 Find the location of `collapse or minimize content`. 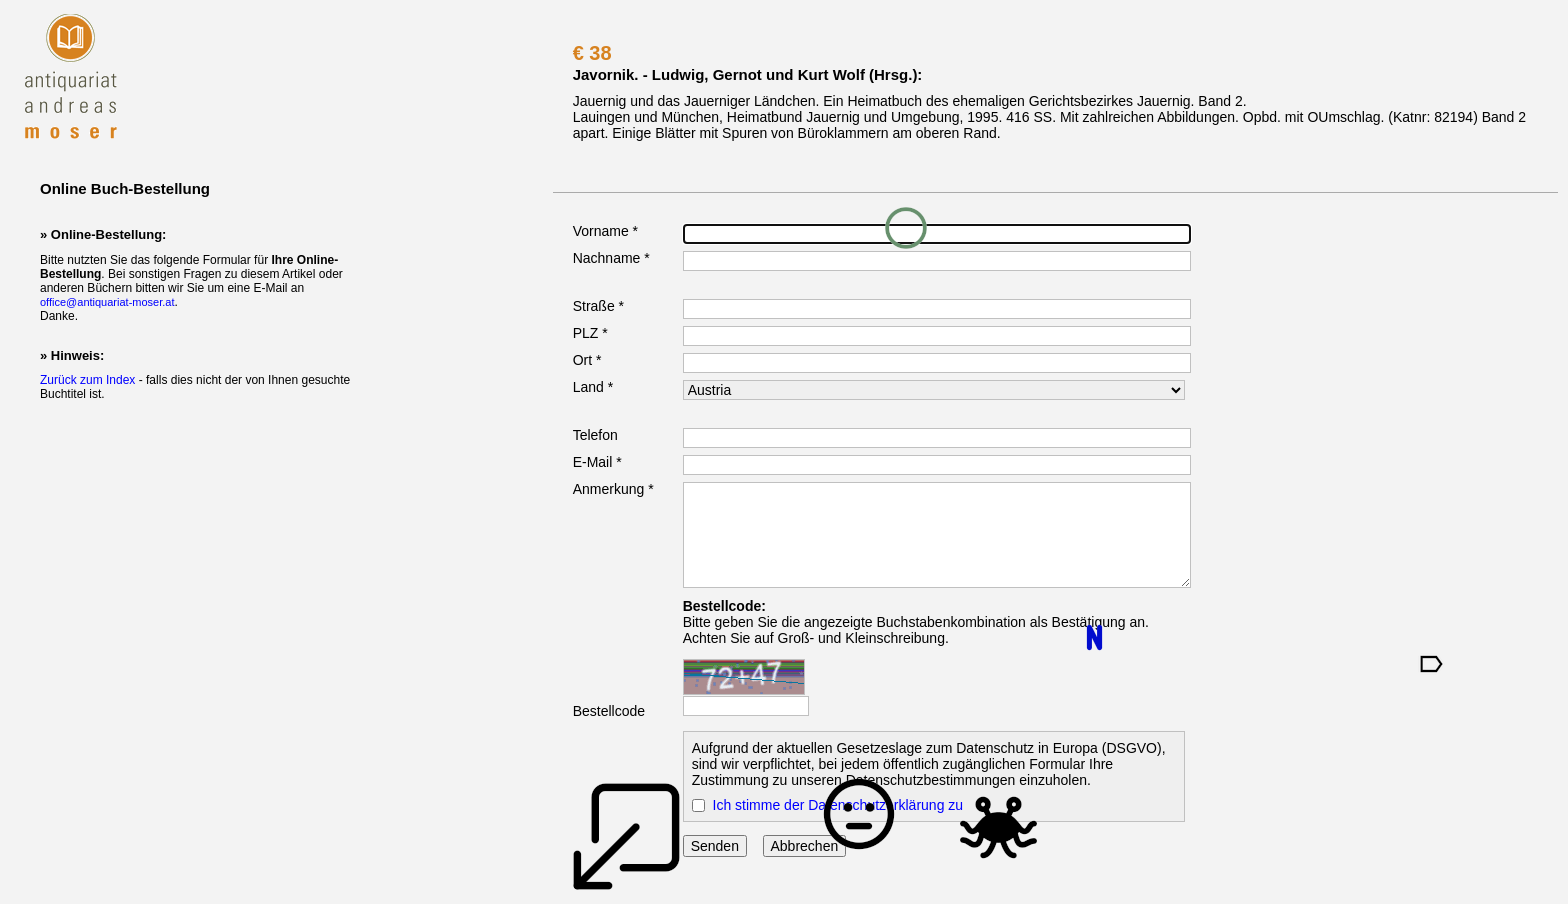

collapse or minimize content is located at coordinates (626, 836).